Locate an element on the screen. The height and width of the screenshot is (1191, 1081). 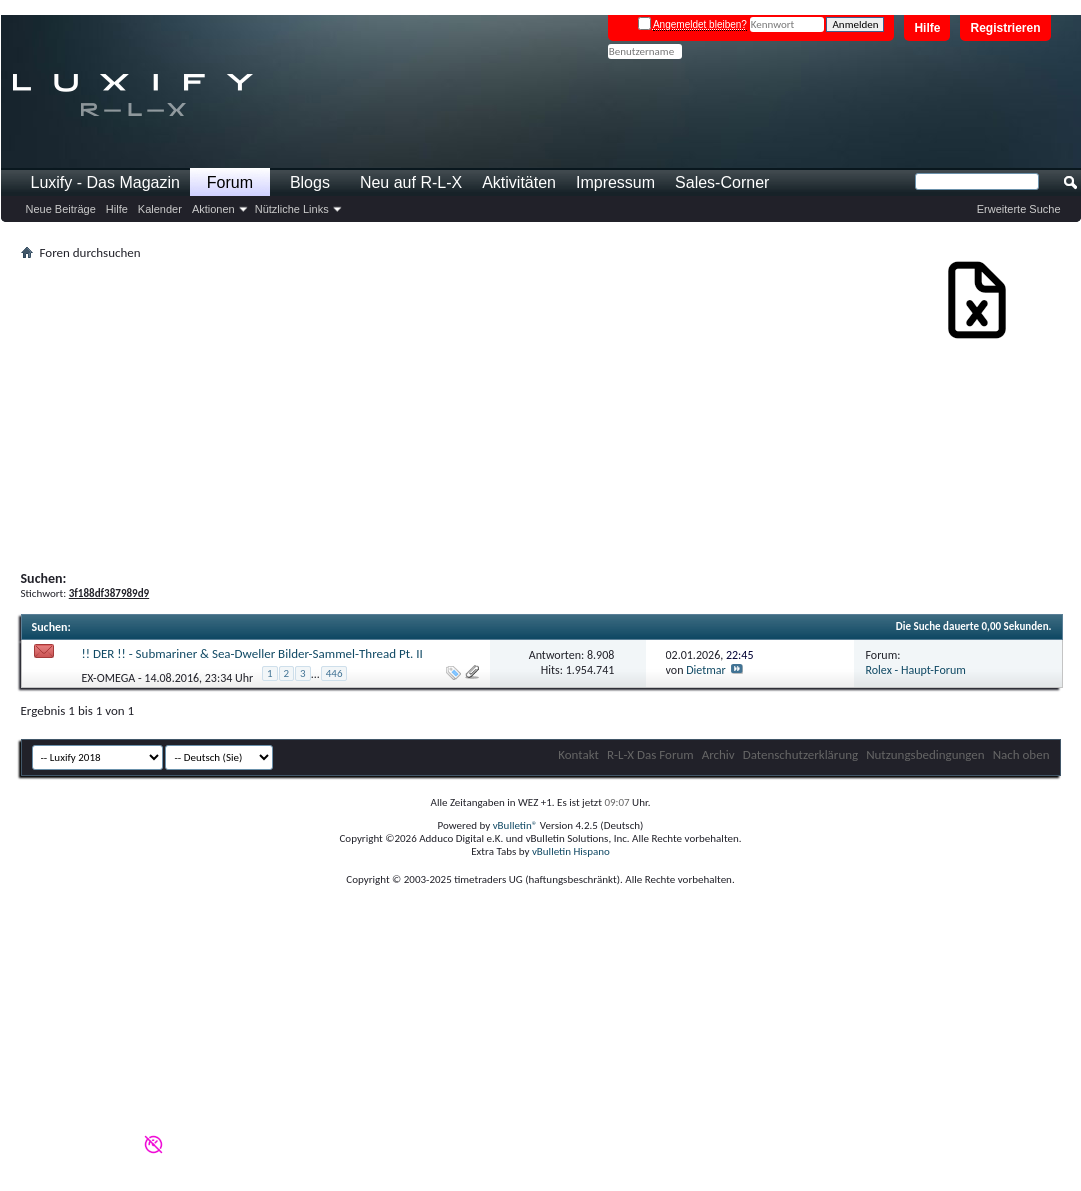
open or view an excel spreadsheet is located at coordinates (977, 300).